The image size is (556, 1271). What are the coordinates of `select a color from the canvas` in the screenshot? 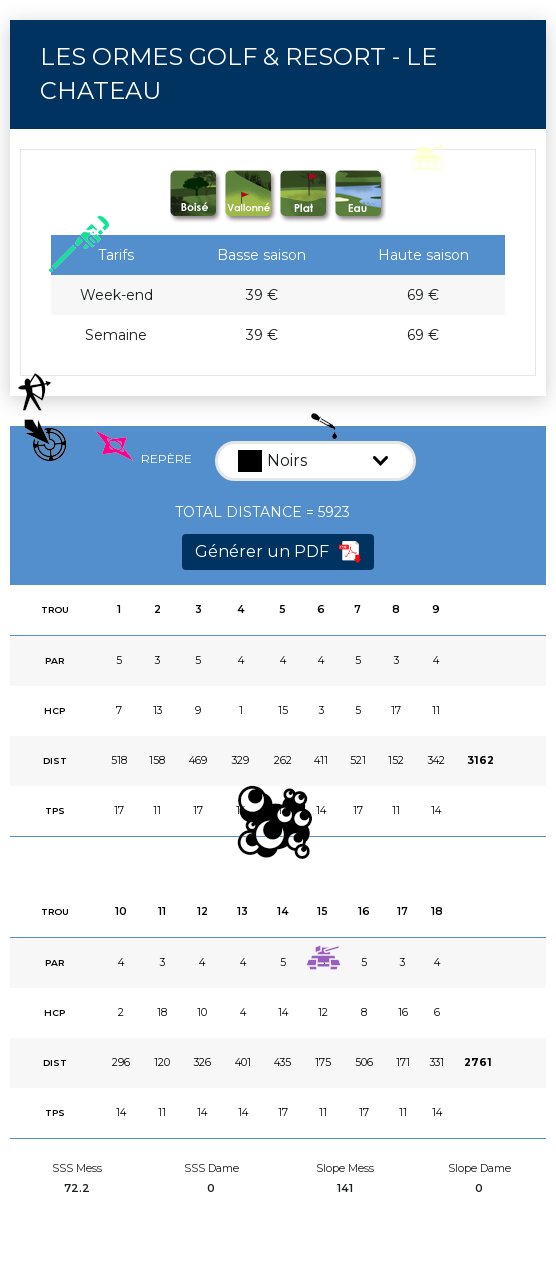 It's located at (324, 426).